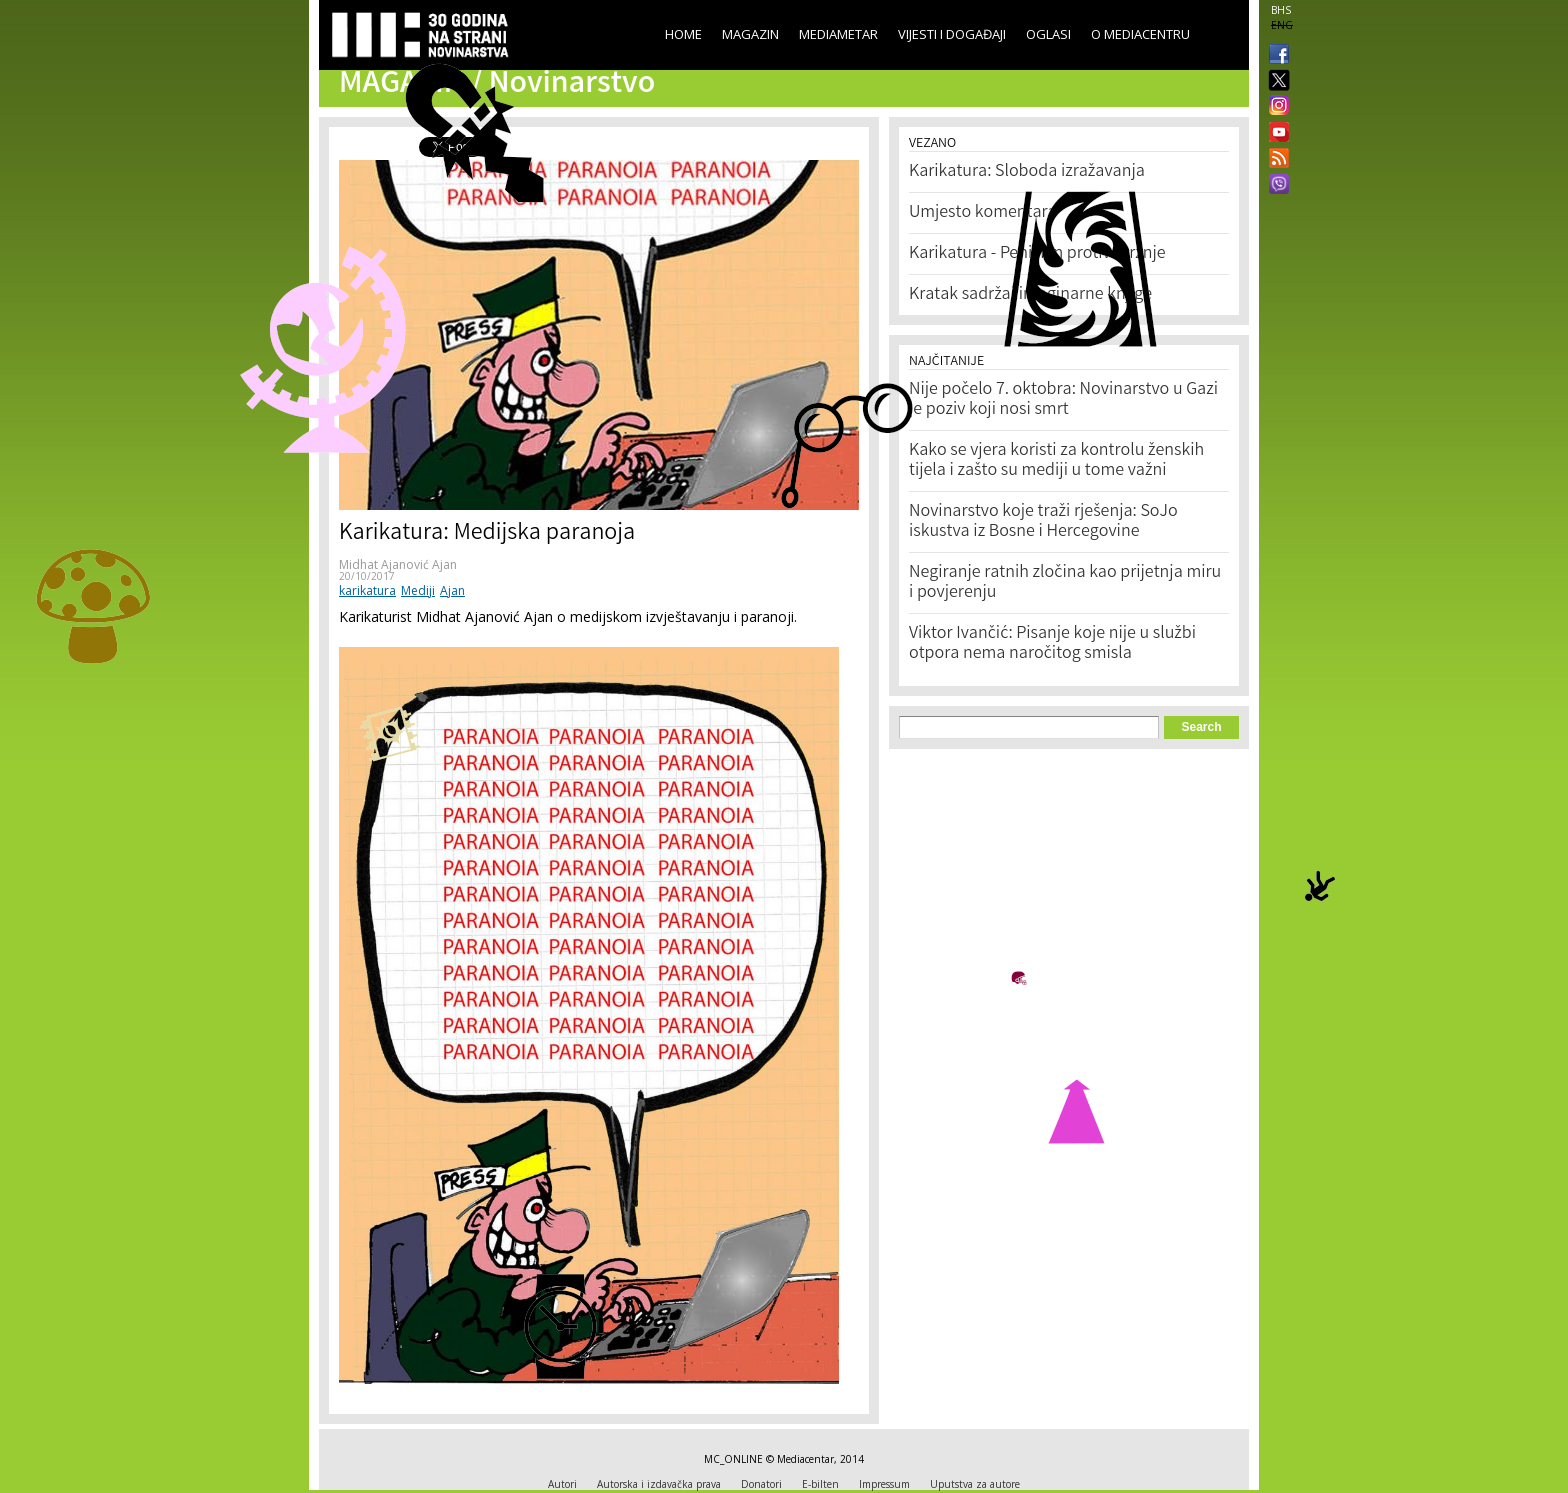  What do you see at coordinates (560, 1326) in the screenshot?
I see `view current time or clock settings` at bounding box center [560, 1326].